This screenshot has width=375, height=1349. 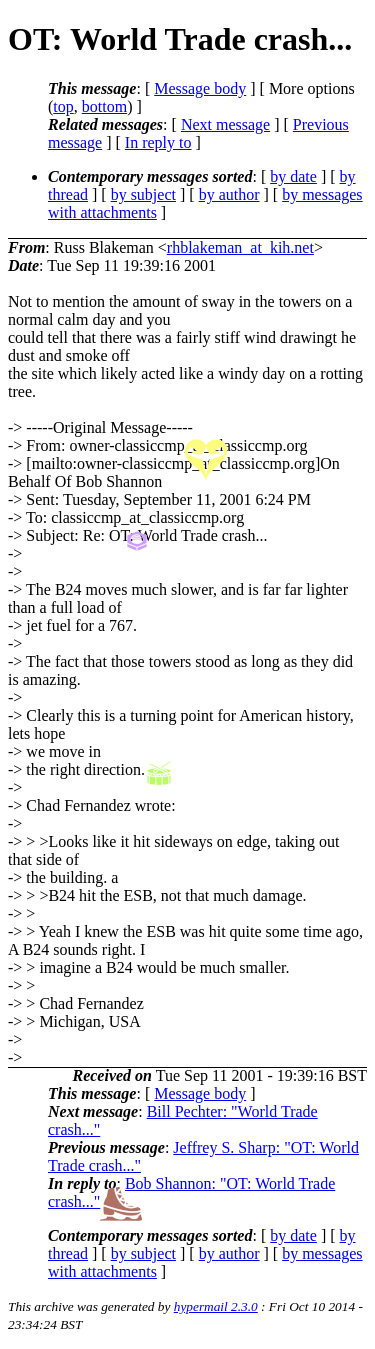 I want to click on access ice skating activities or sports, so click(x=121, y=1204).